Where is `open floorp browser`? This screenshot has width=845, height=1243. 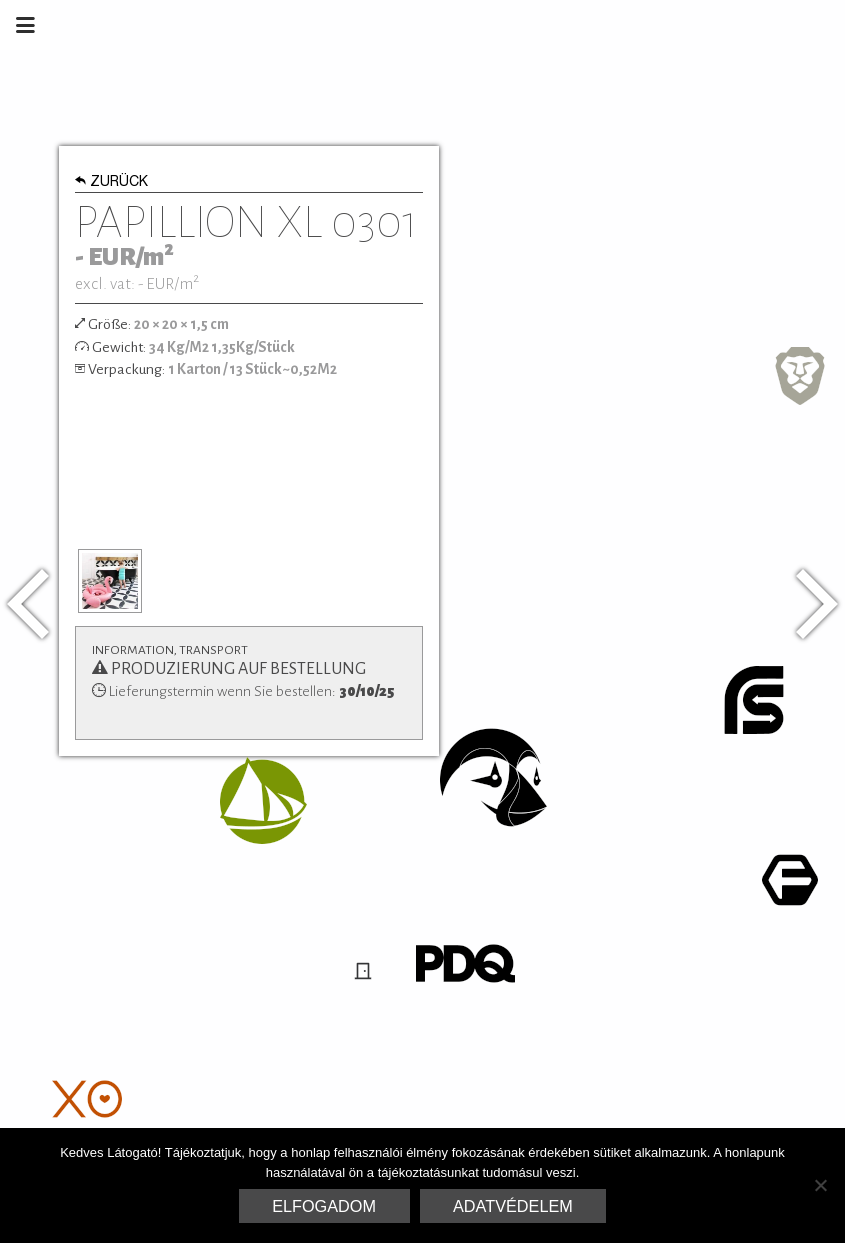
open floorp browser is located at coordinates (790, 880).